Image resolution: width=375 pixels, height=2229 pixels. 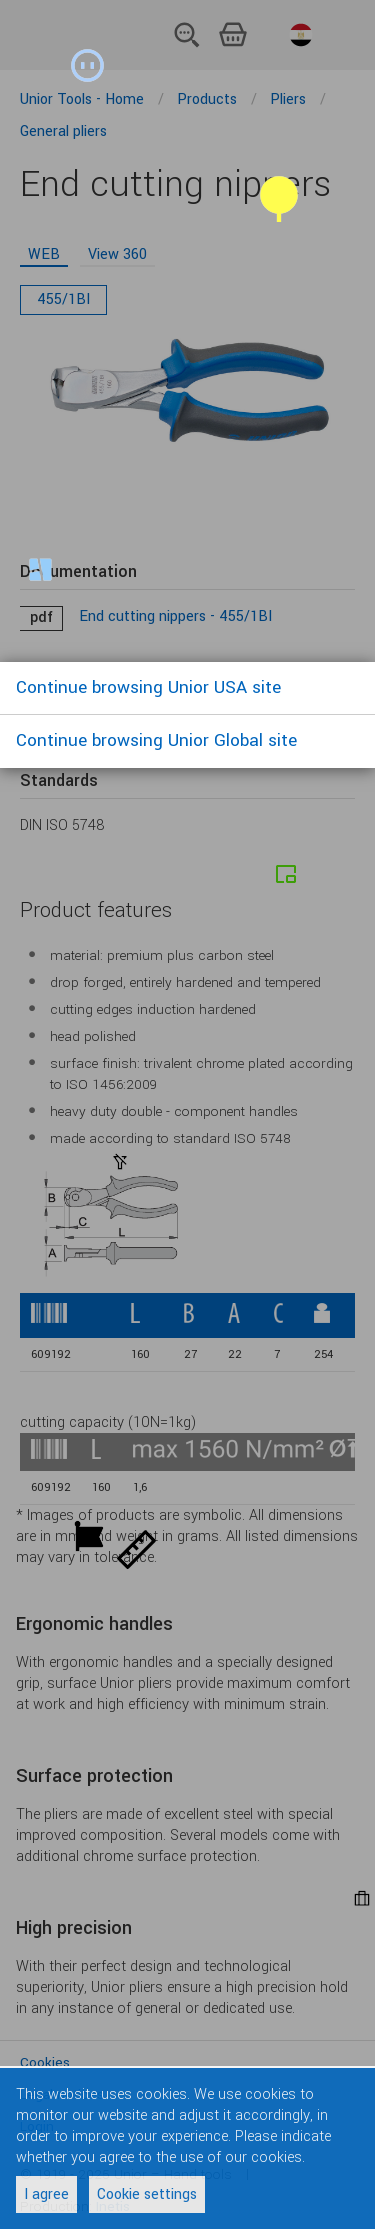 What do you see at coordinates (87, 65) in the screenshot?
I see `indicates power outlet or electrical socket location` at bounding box center [87, 65].